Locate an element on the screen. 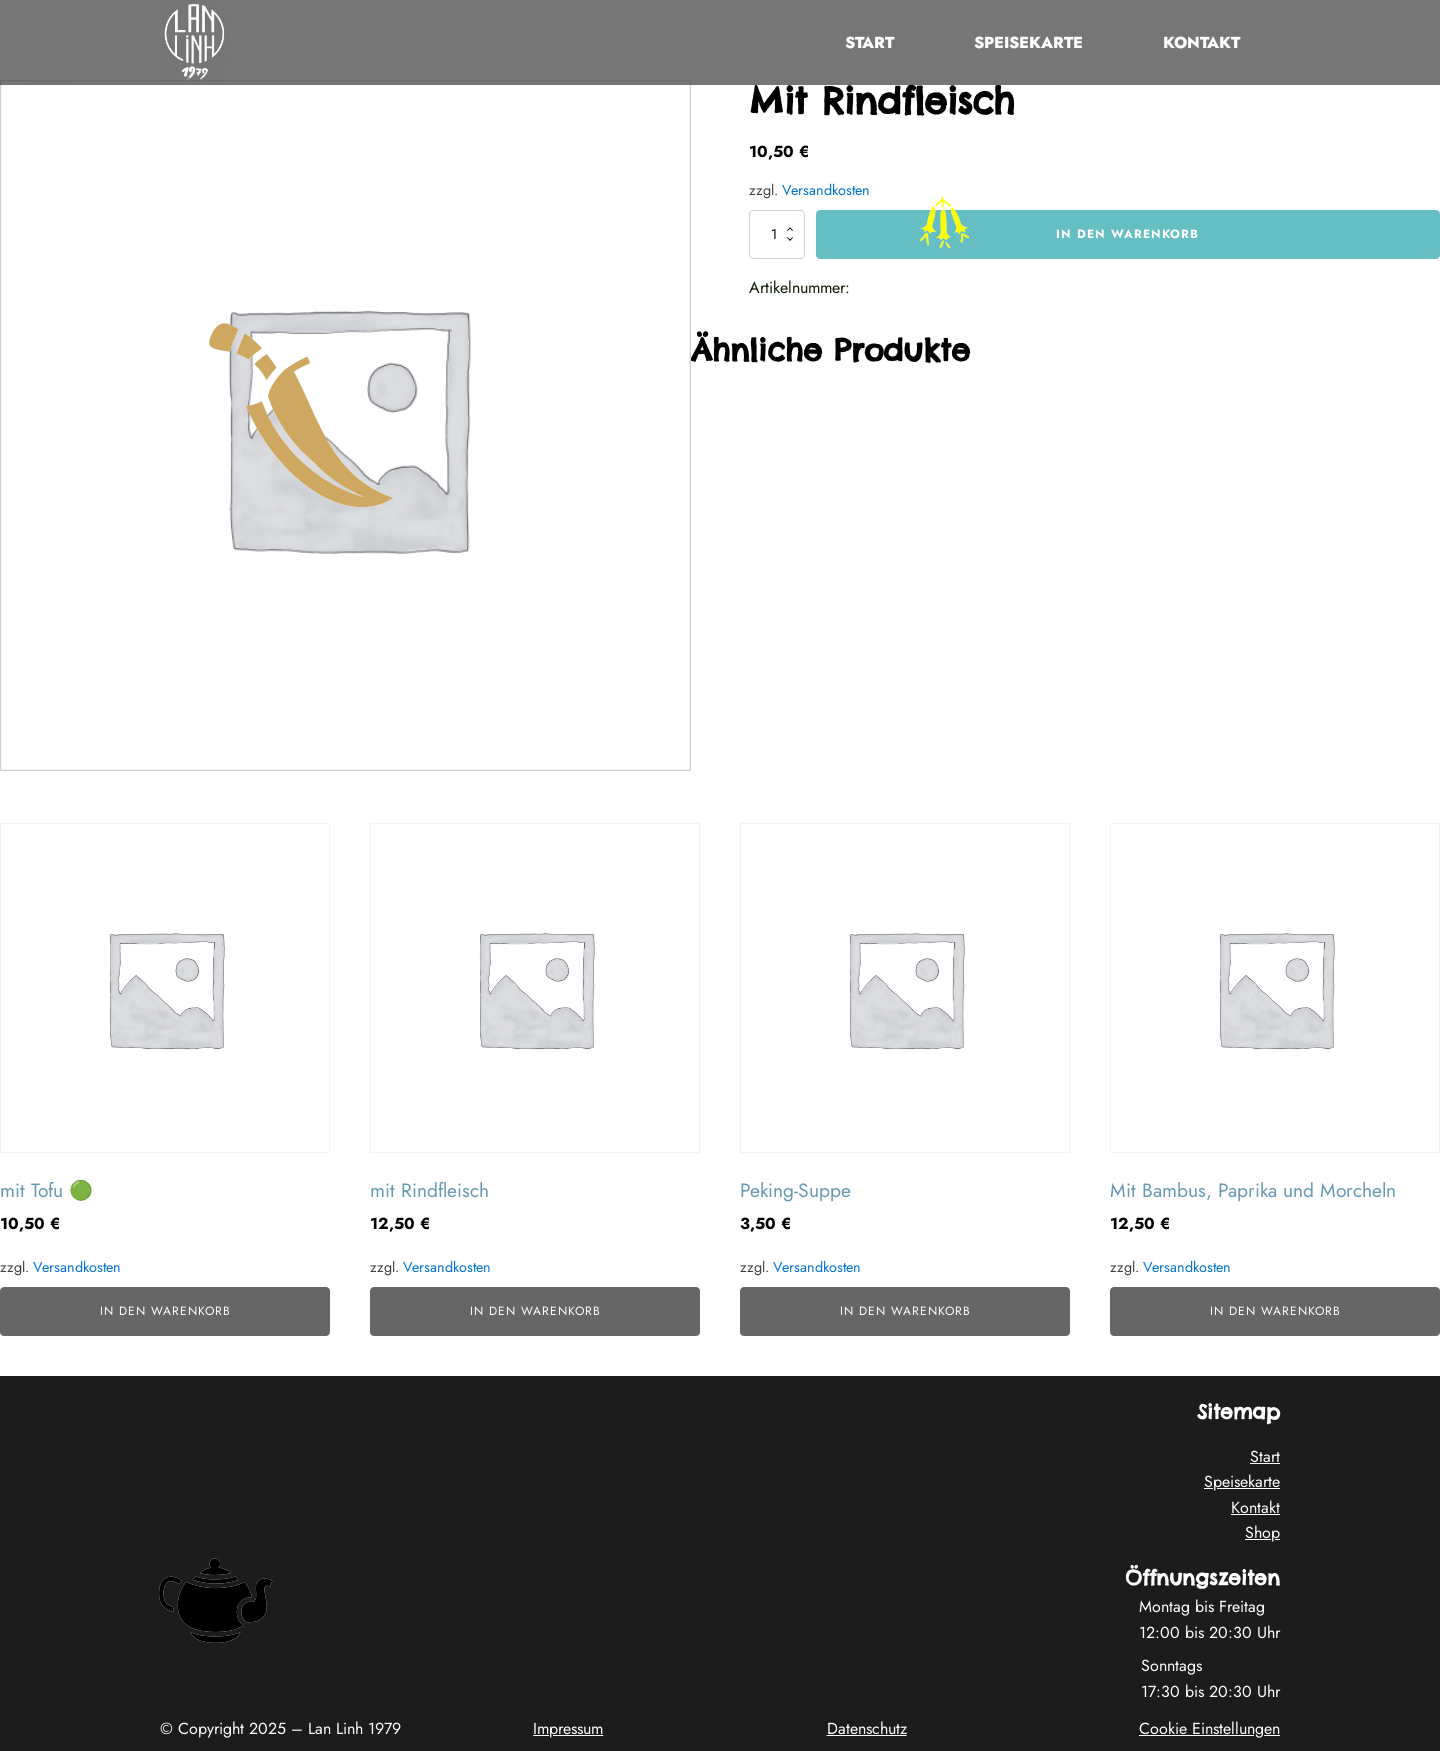  access tea or beverage-related features is located at coordinates (215, 1599).